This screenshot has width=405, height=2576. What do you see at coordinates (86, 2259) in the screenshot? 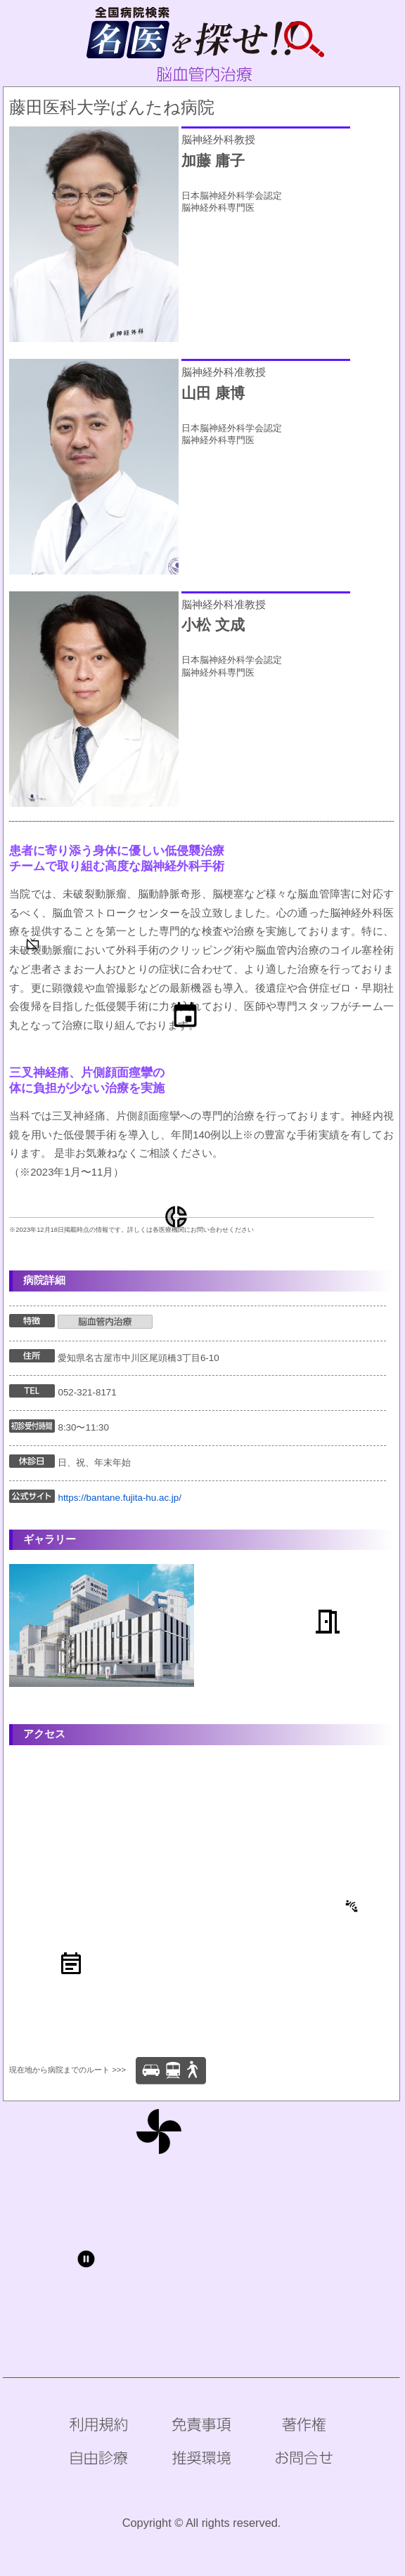
I see `pause media playback` at bounding box center [86, 2259].